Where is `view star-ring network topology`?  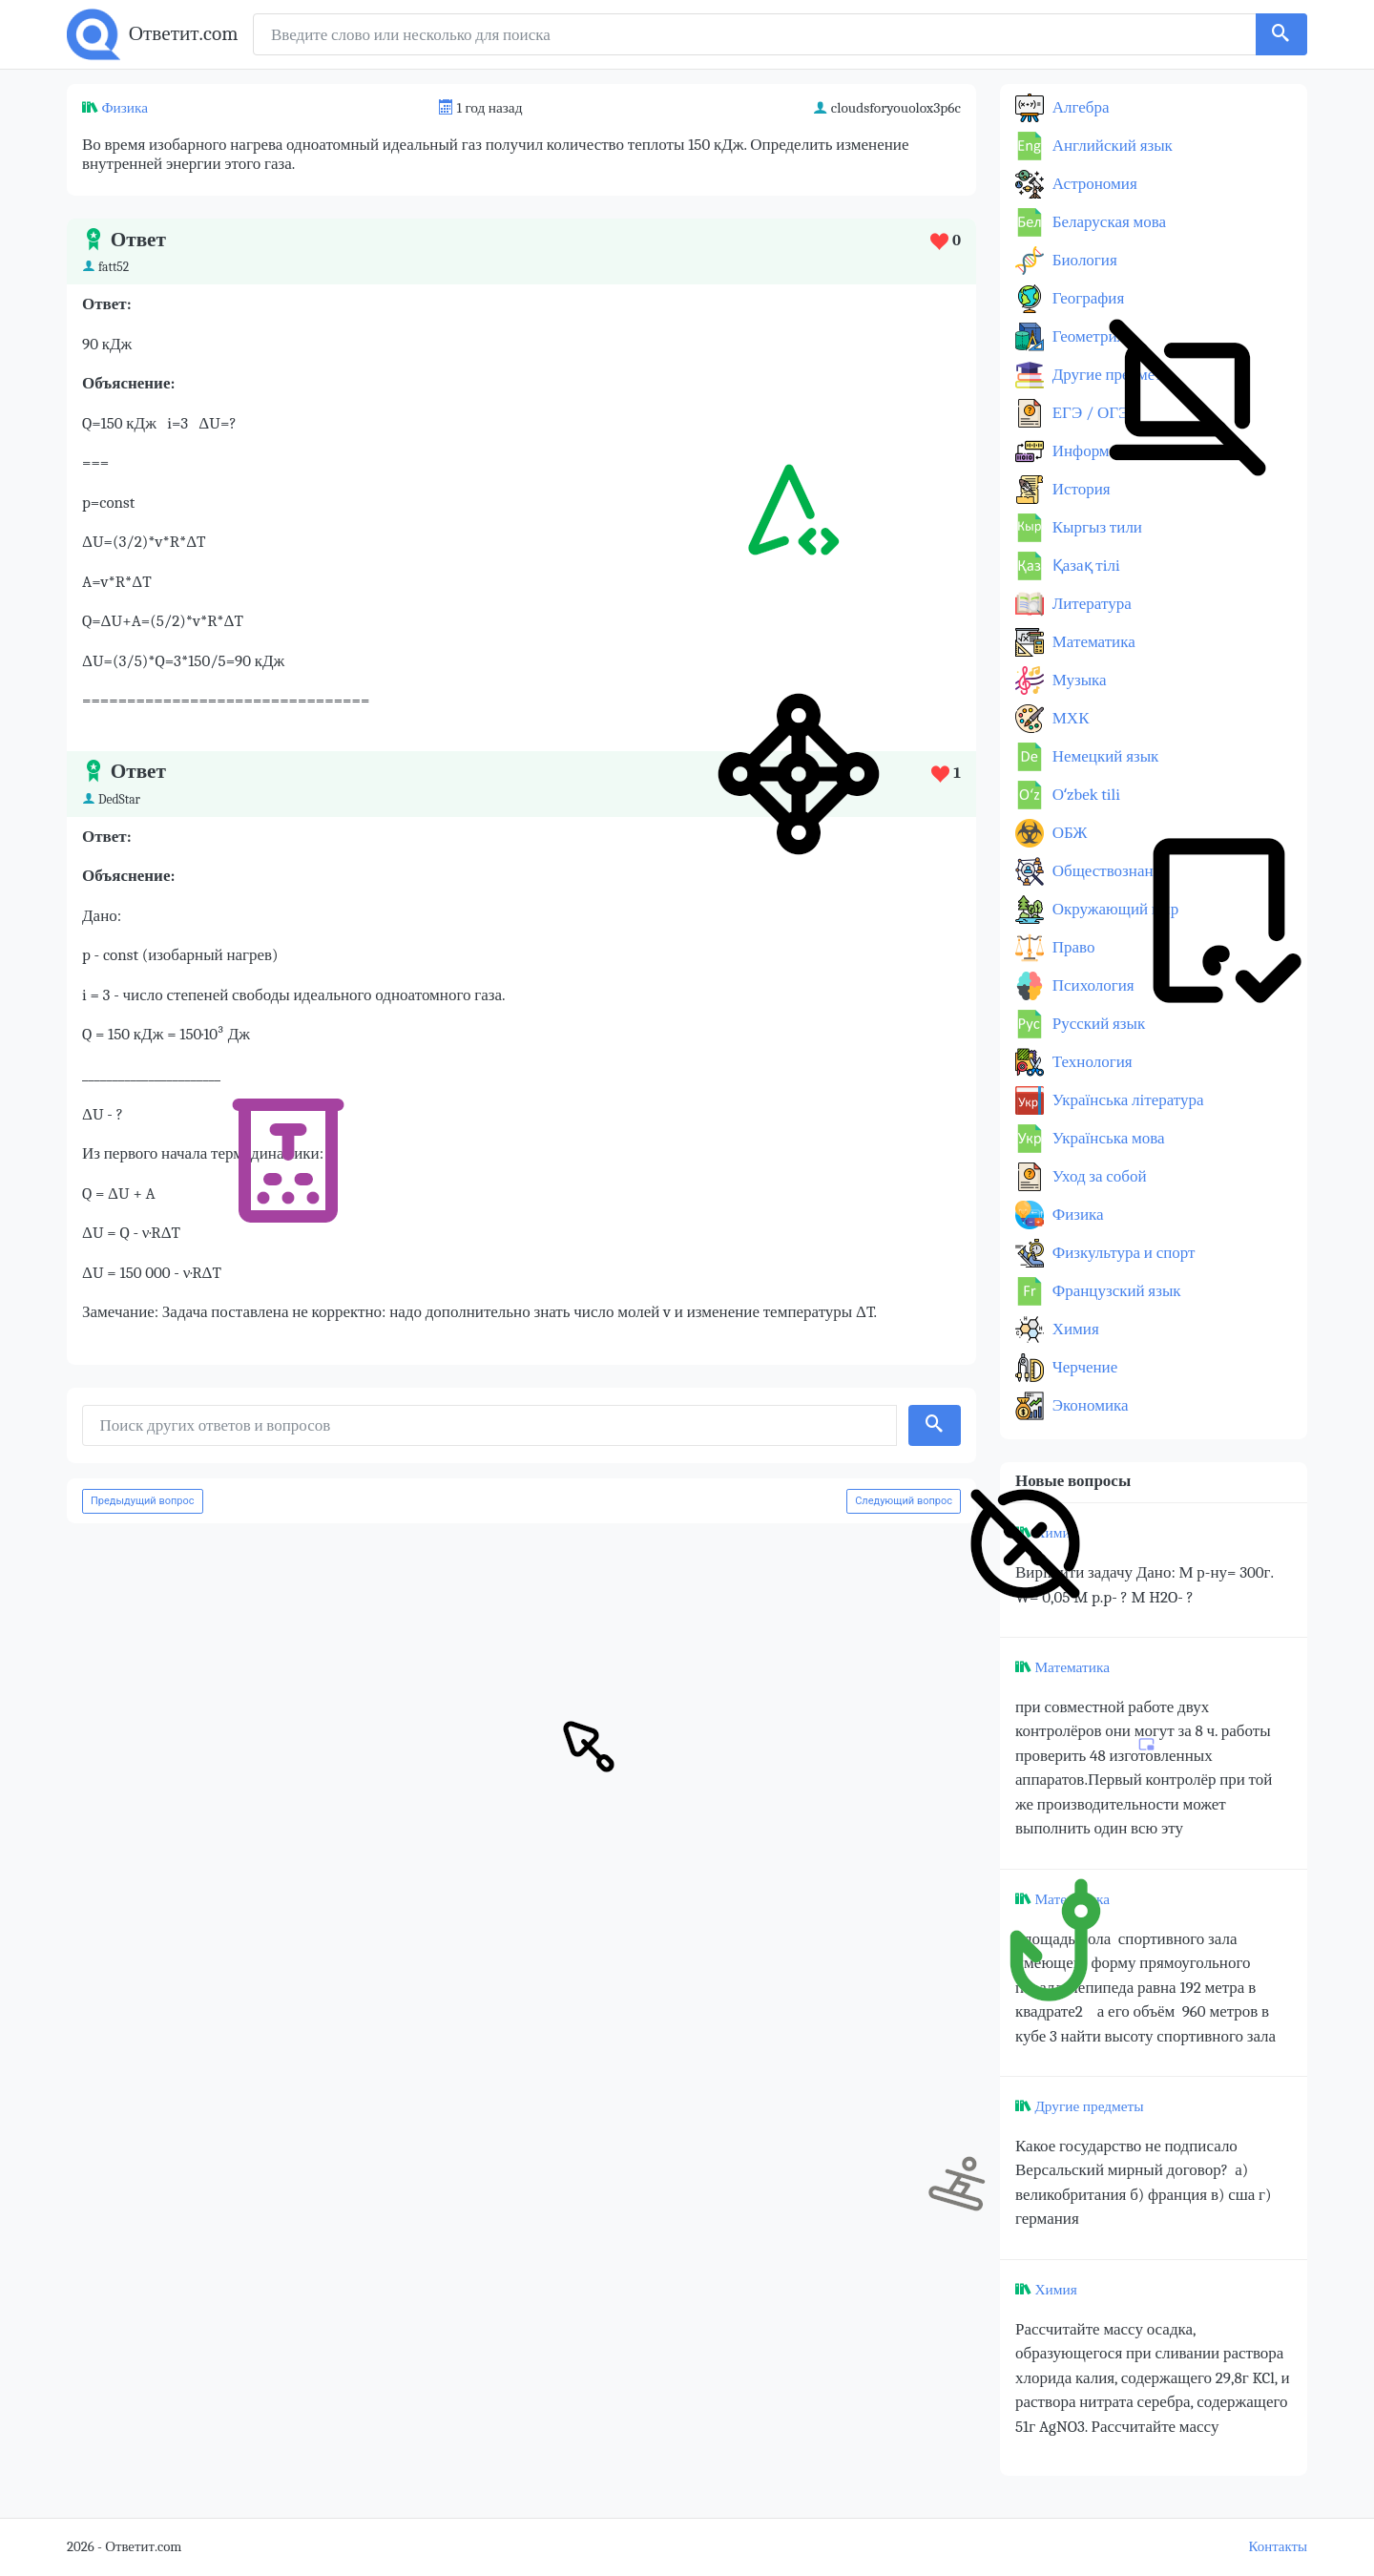
view star-ring network topology is located at coordinates (799, 774).